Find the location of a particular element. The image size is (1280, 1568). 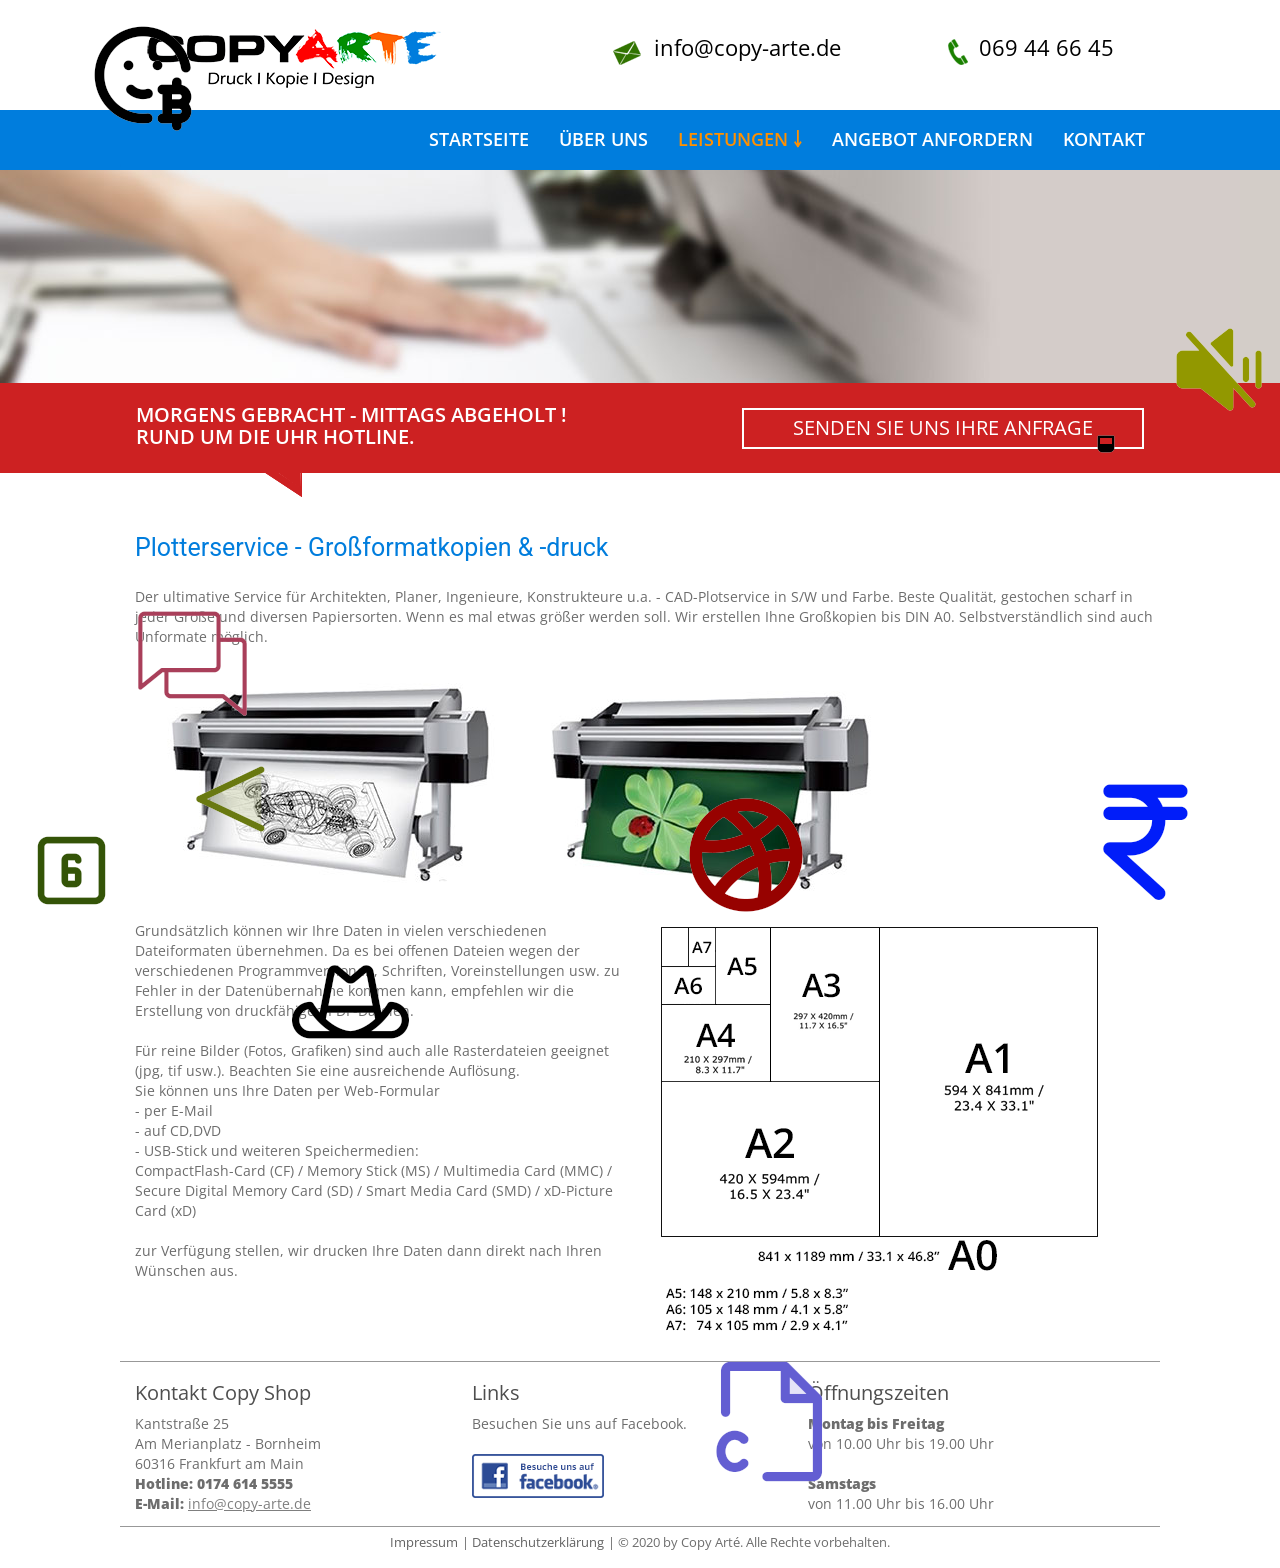

select cowboy hat avatar or profile accessory is located at coordinates (350, 1005).